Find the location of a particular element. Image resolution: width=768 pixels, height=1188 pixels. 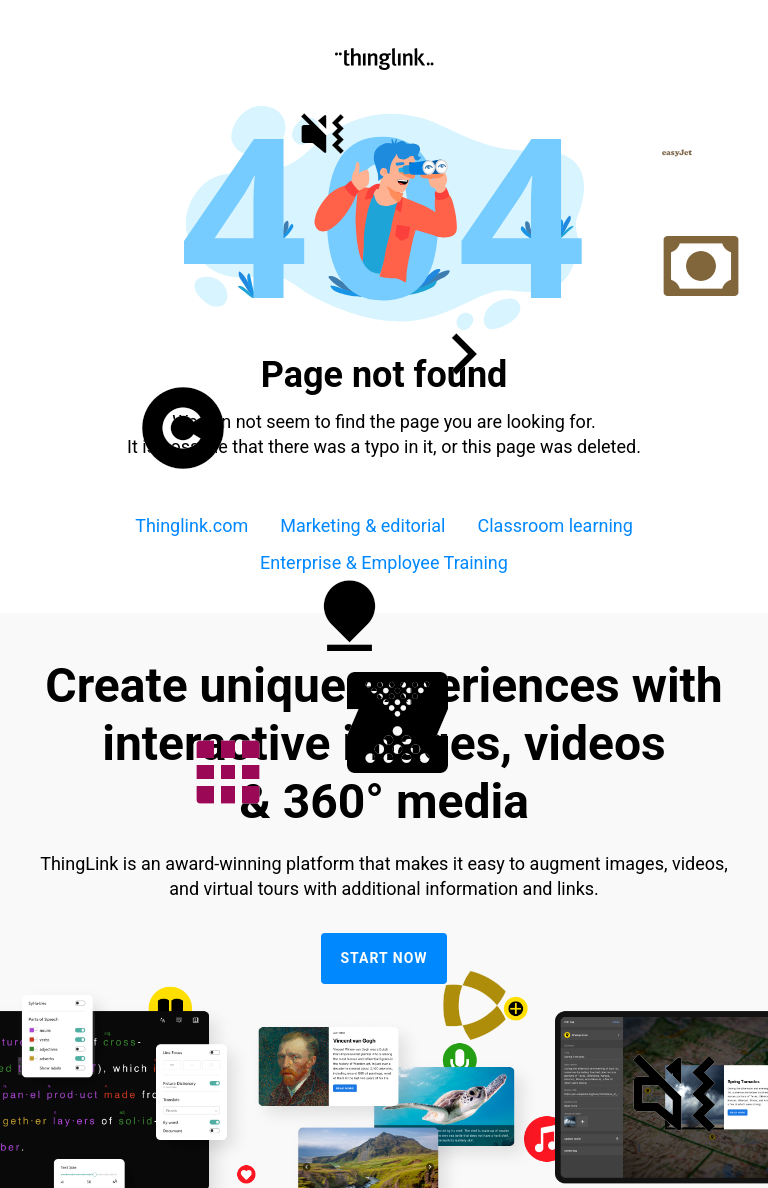

navigate to the next item or screen is located at coordinates (464, 354).